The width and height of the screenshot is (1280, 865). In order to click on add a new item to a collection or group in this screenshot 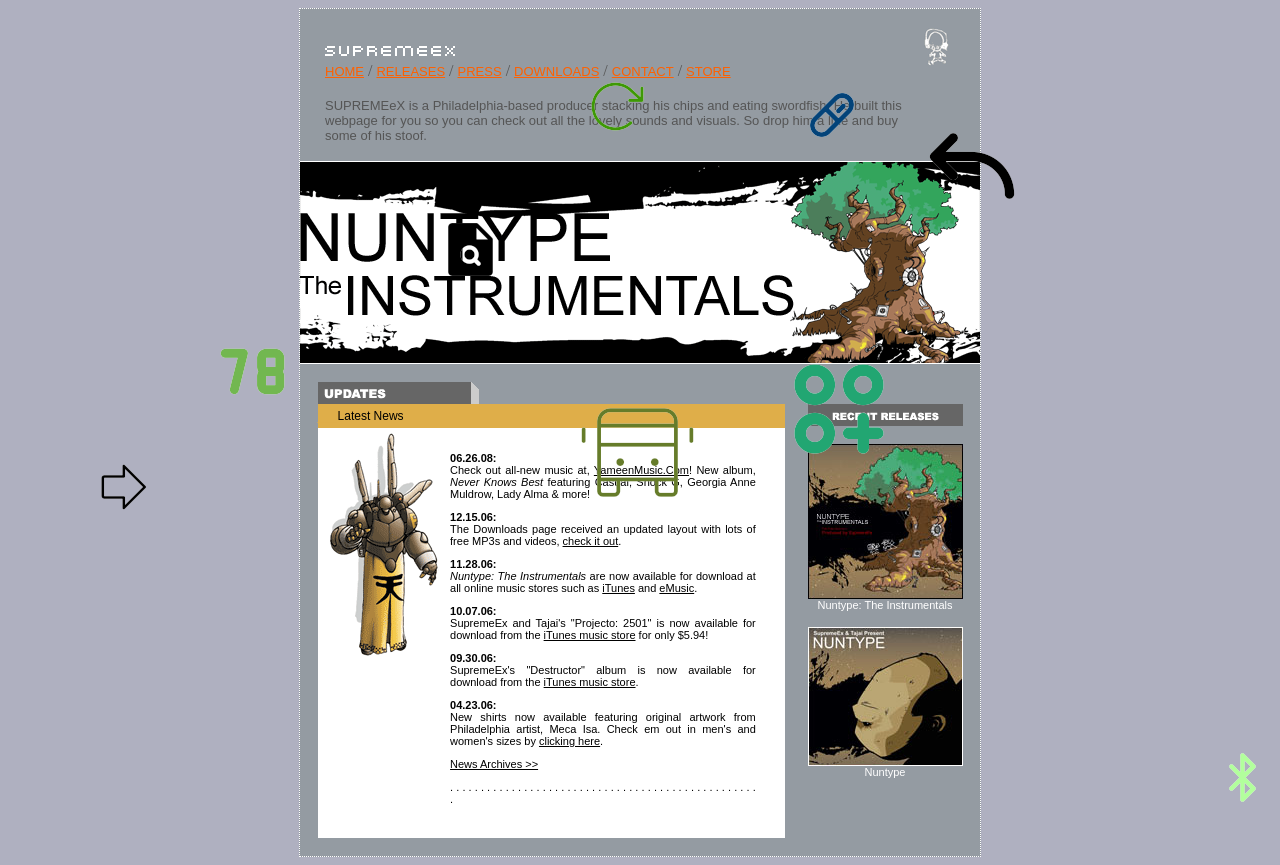, I will do `click(839, 409)`.